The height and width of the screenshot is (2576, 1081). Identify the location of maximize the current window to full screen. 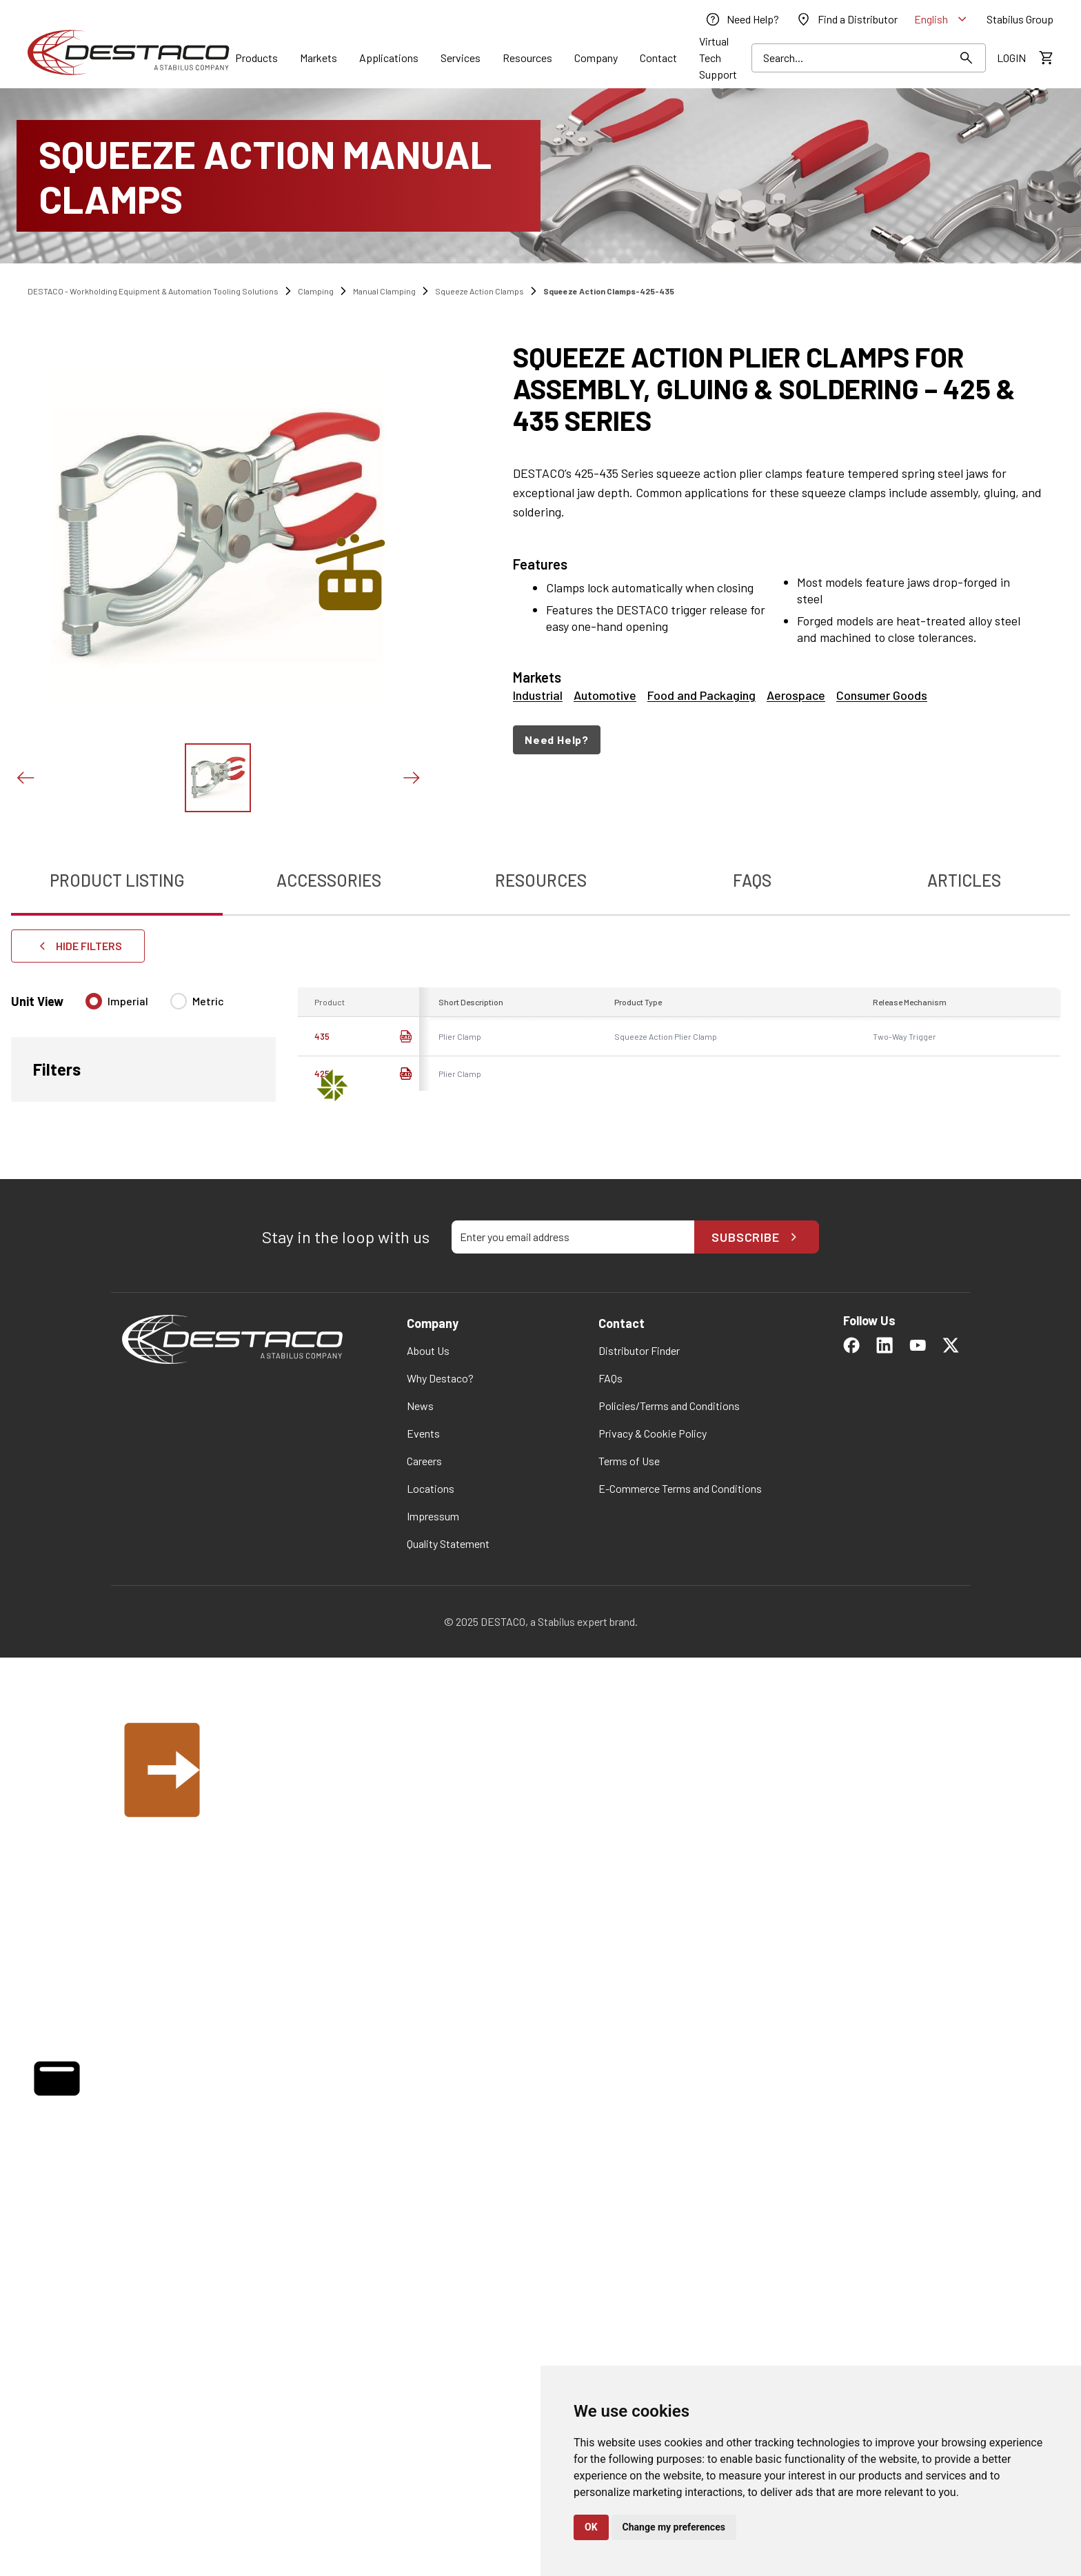
(57, 2078).